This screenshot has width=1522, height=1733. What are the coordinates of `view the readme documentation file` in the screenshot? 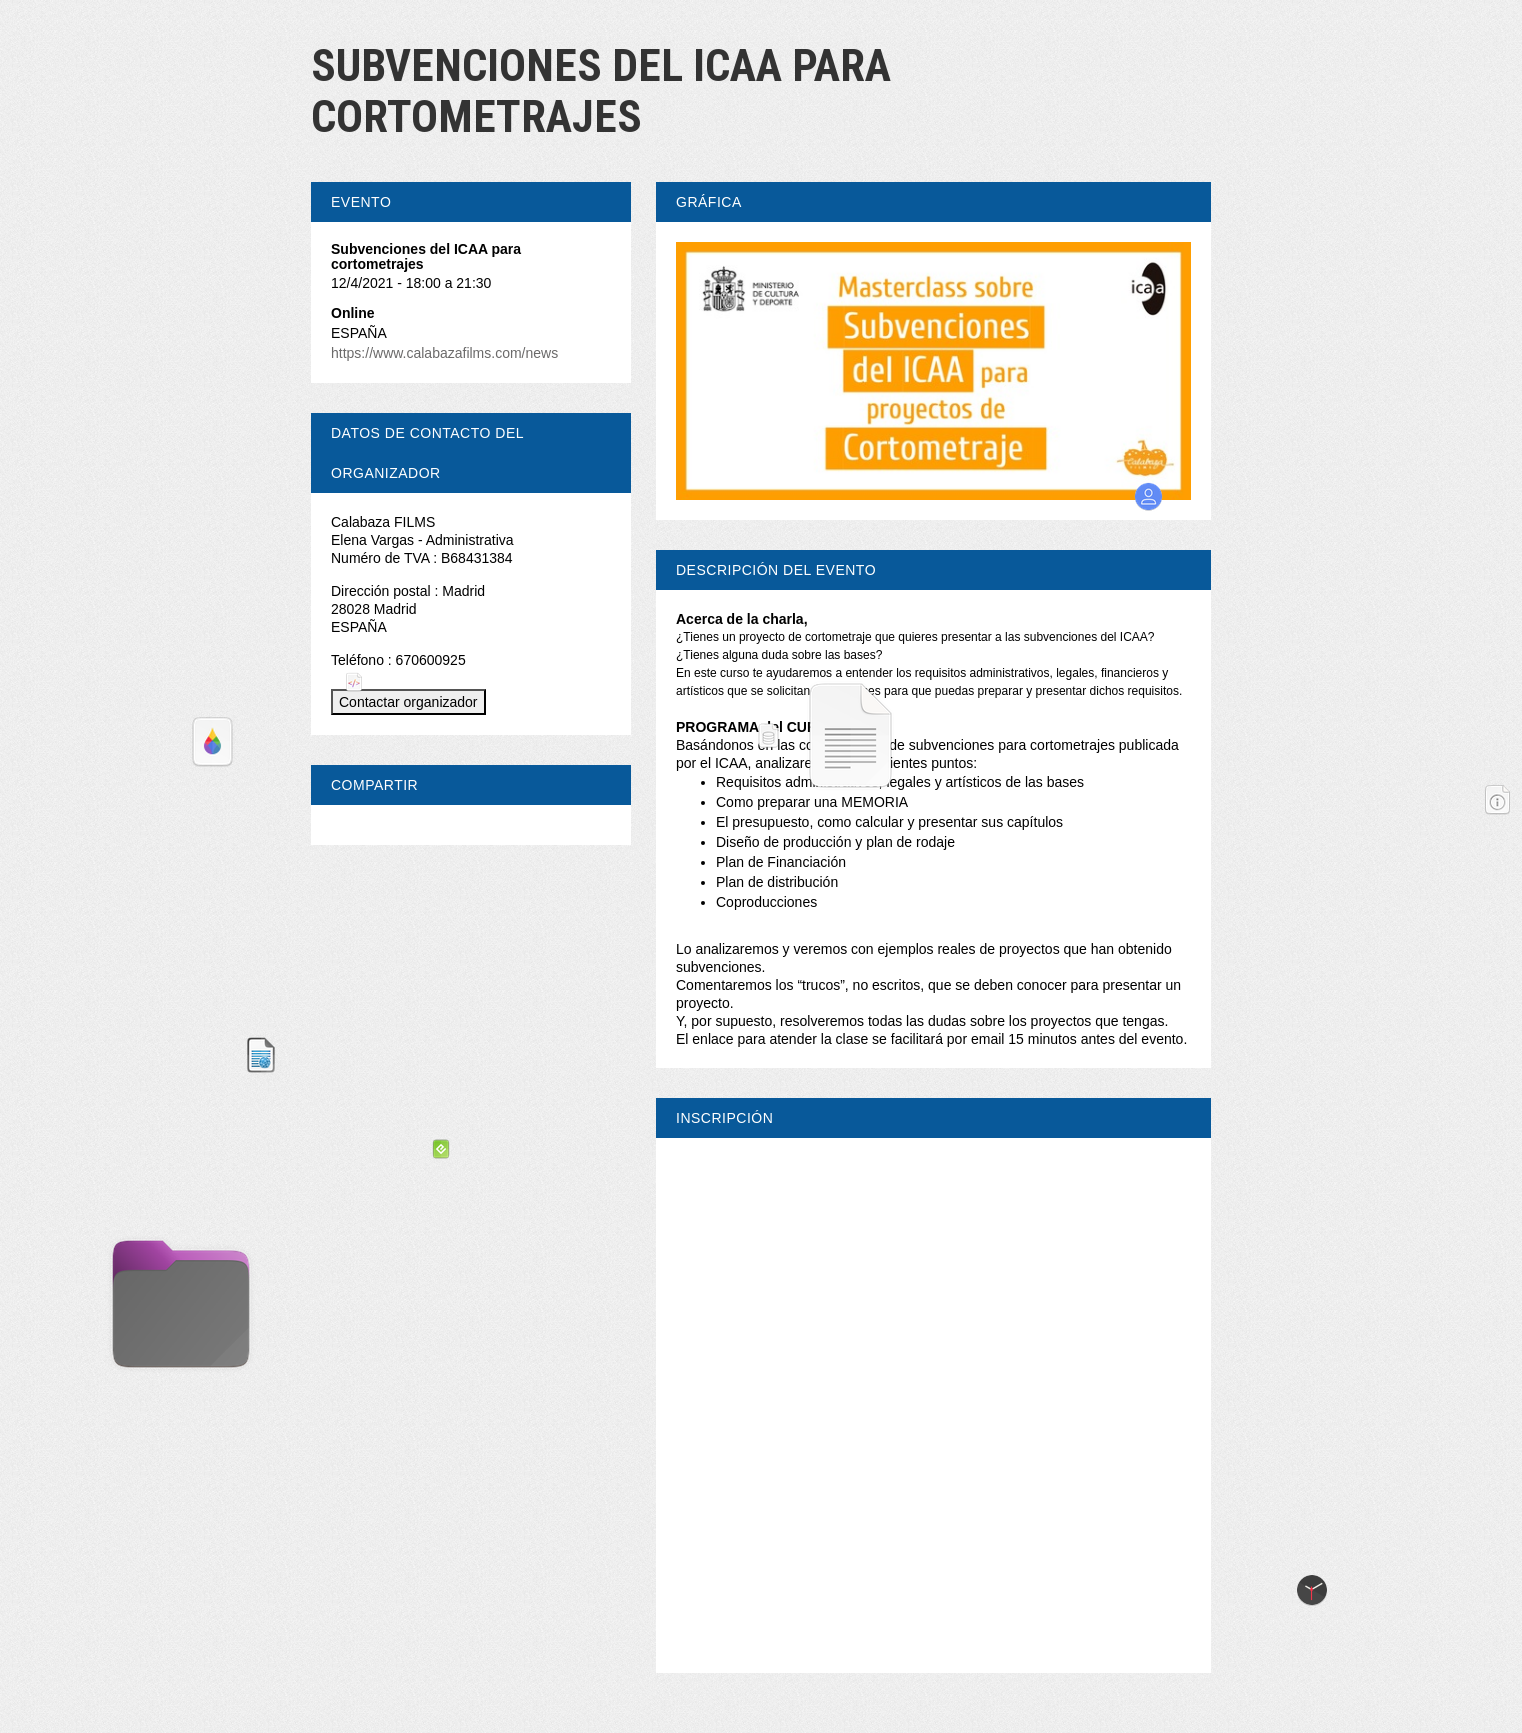 It's located at (1497, 799).